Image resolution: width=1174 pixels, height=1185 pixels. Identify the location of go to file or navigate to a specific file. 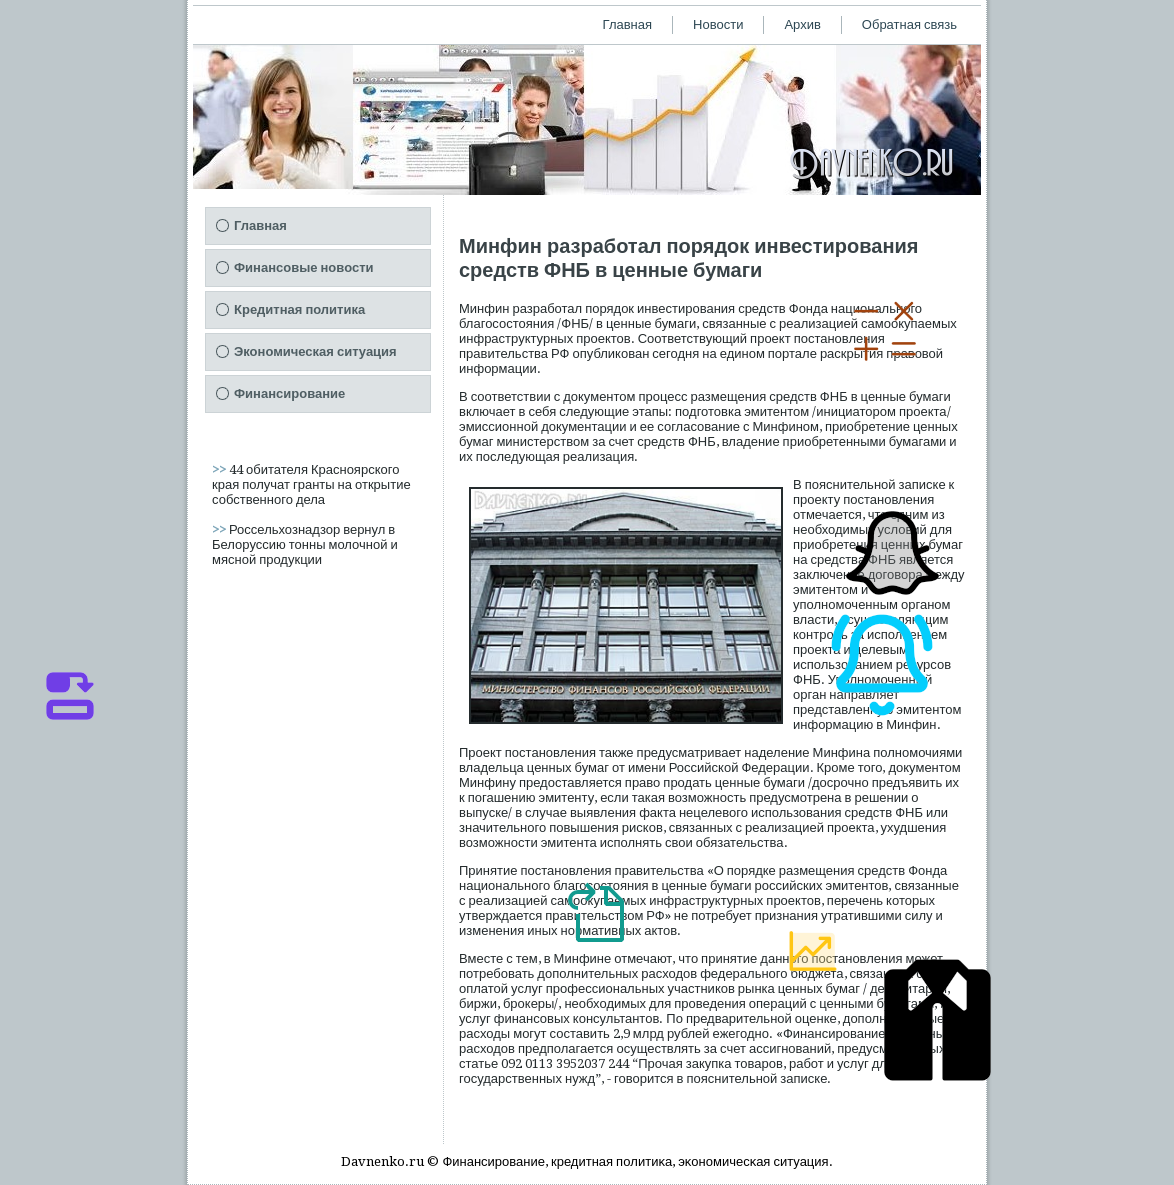
(600, 914).